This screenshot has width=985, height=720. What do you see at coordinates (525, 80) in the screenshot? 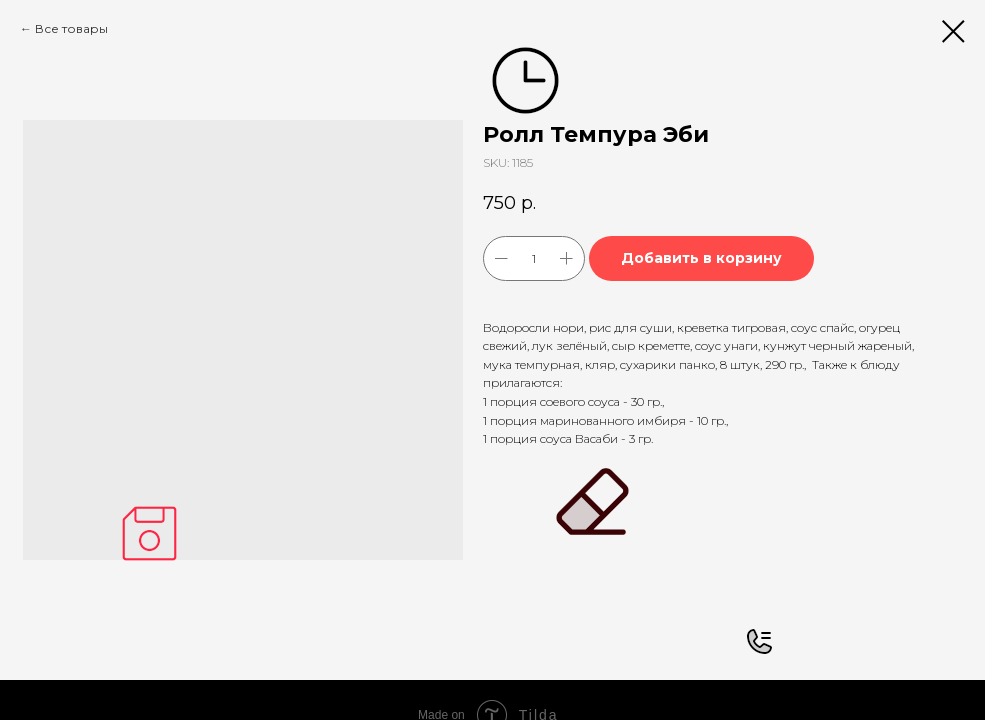
I see `view time or clock settings` at bounding box center [525, 80].